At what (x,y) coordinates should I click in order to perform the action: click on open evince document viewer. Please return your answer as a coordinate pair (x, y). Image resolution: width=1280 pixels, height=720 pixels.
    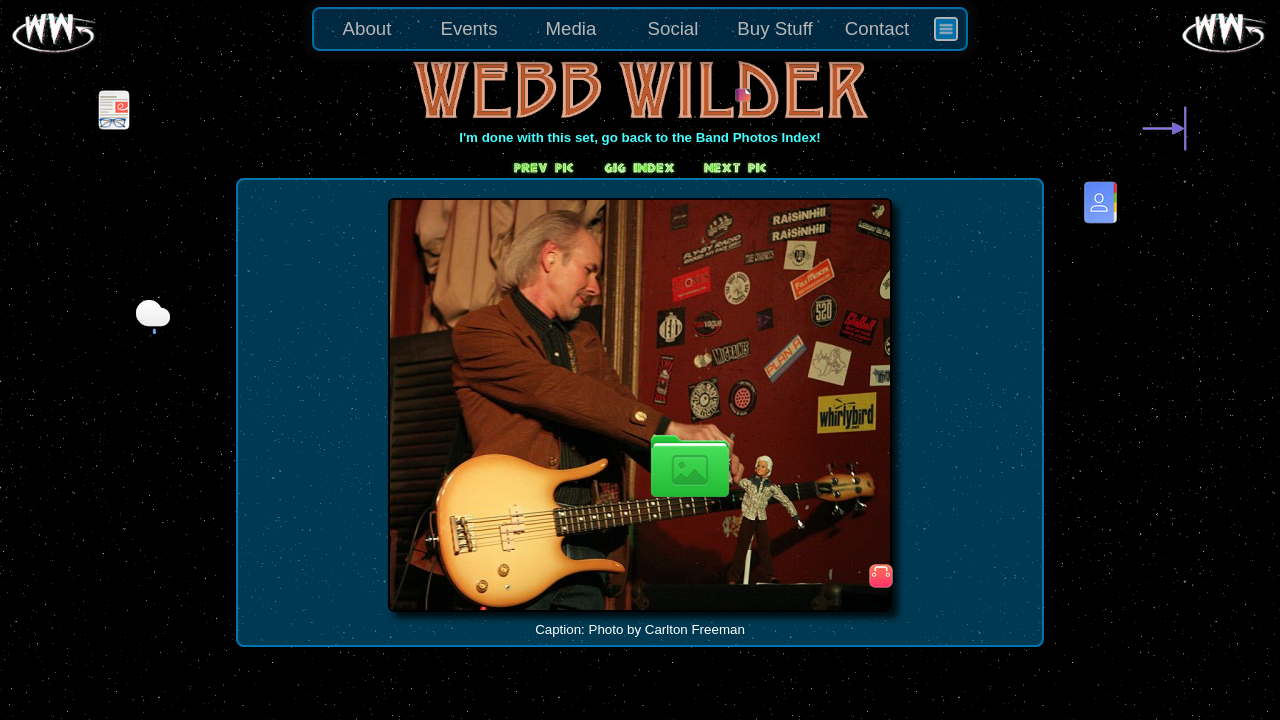
    Looking at the image, I should click on (114, 110).